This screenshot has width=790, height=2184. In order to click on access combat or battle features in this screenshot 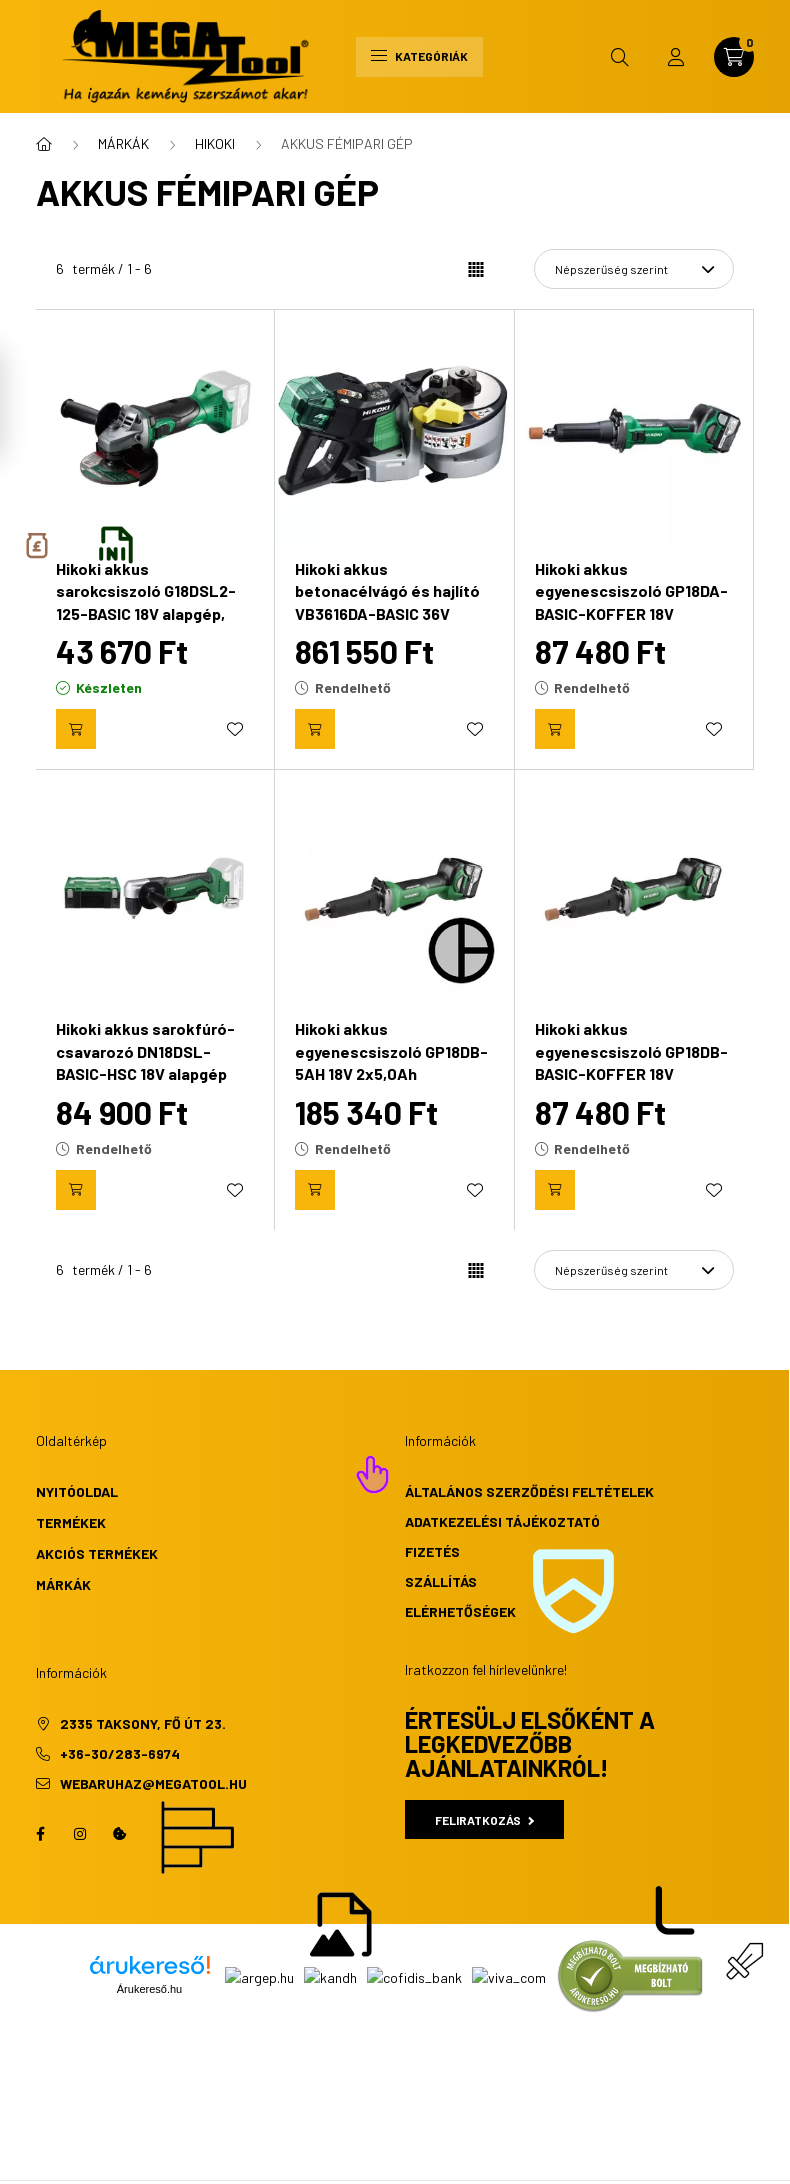, I will do `click(745, 1960)`.